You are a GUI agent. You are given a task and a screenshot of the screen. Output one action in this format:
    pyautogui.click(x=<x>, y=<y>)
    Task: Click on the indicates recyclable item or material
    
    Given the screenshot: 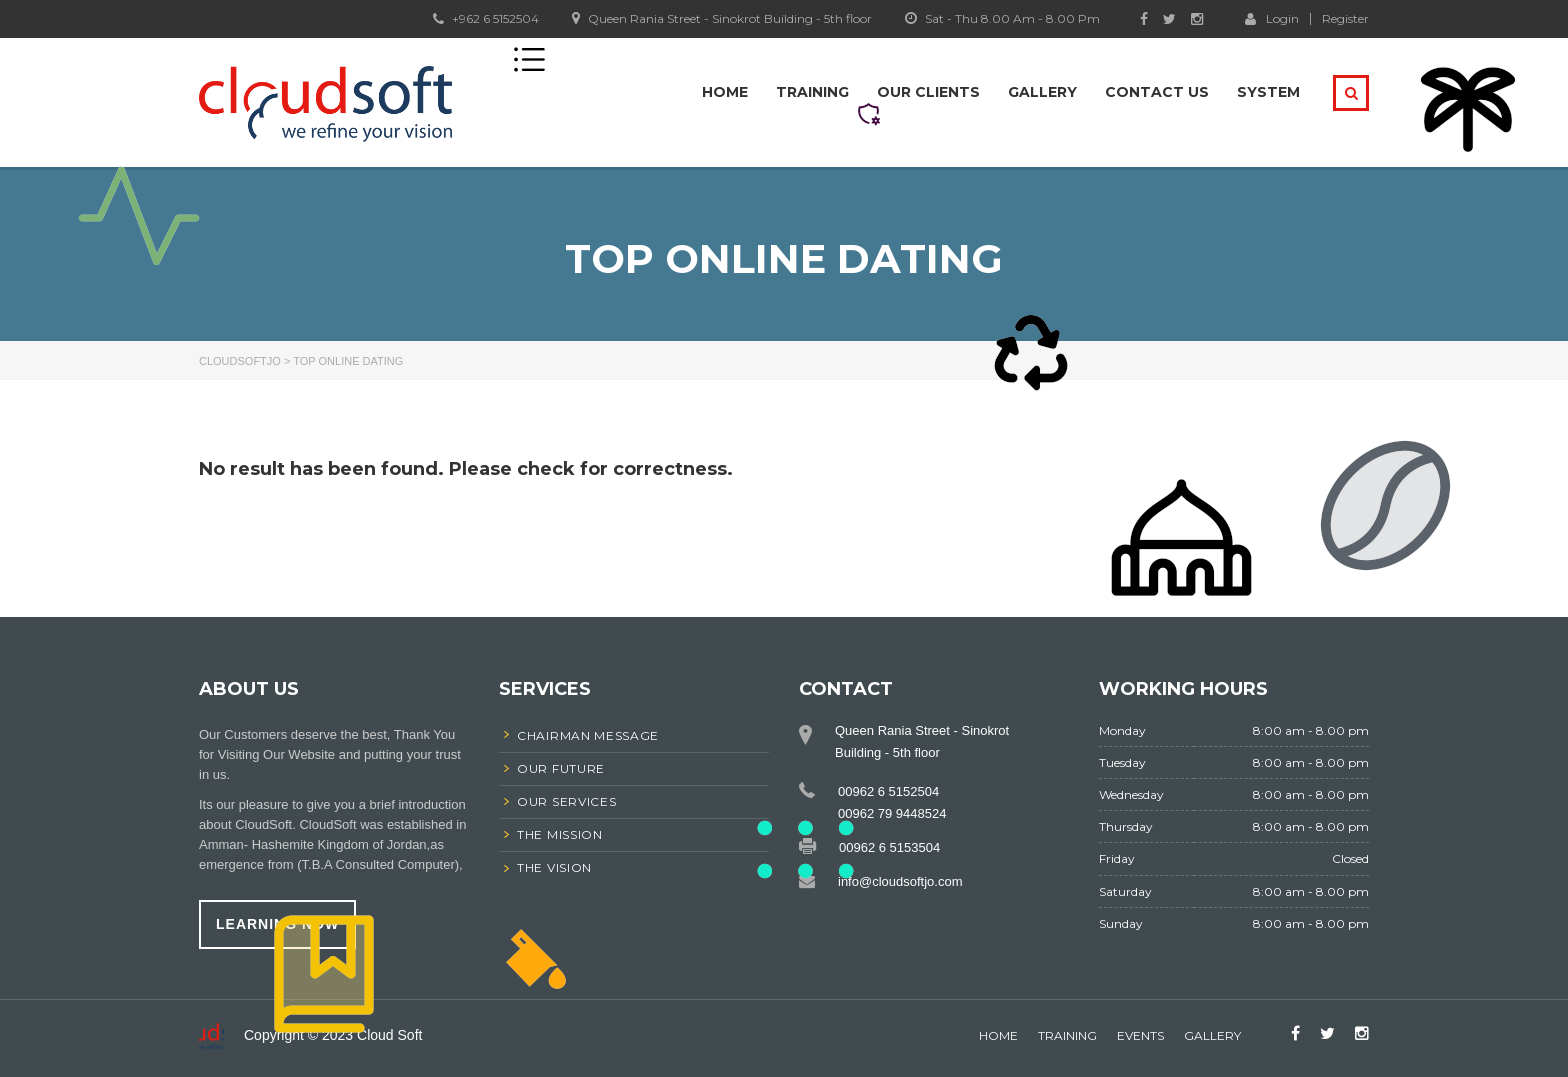 What is the action you would take?
    pyautogui.click(x=1031, y=351)
    